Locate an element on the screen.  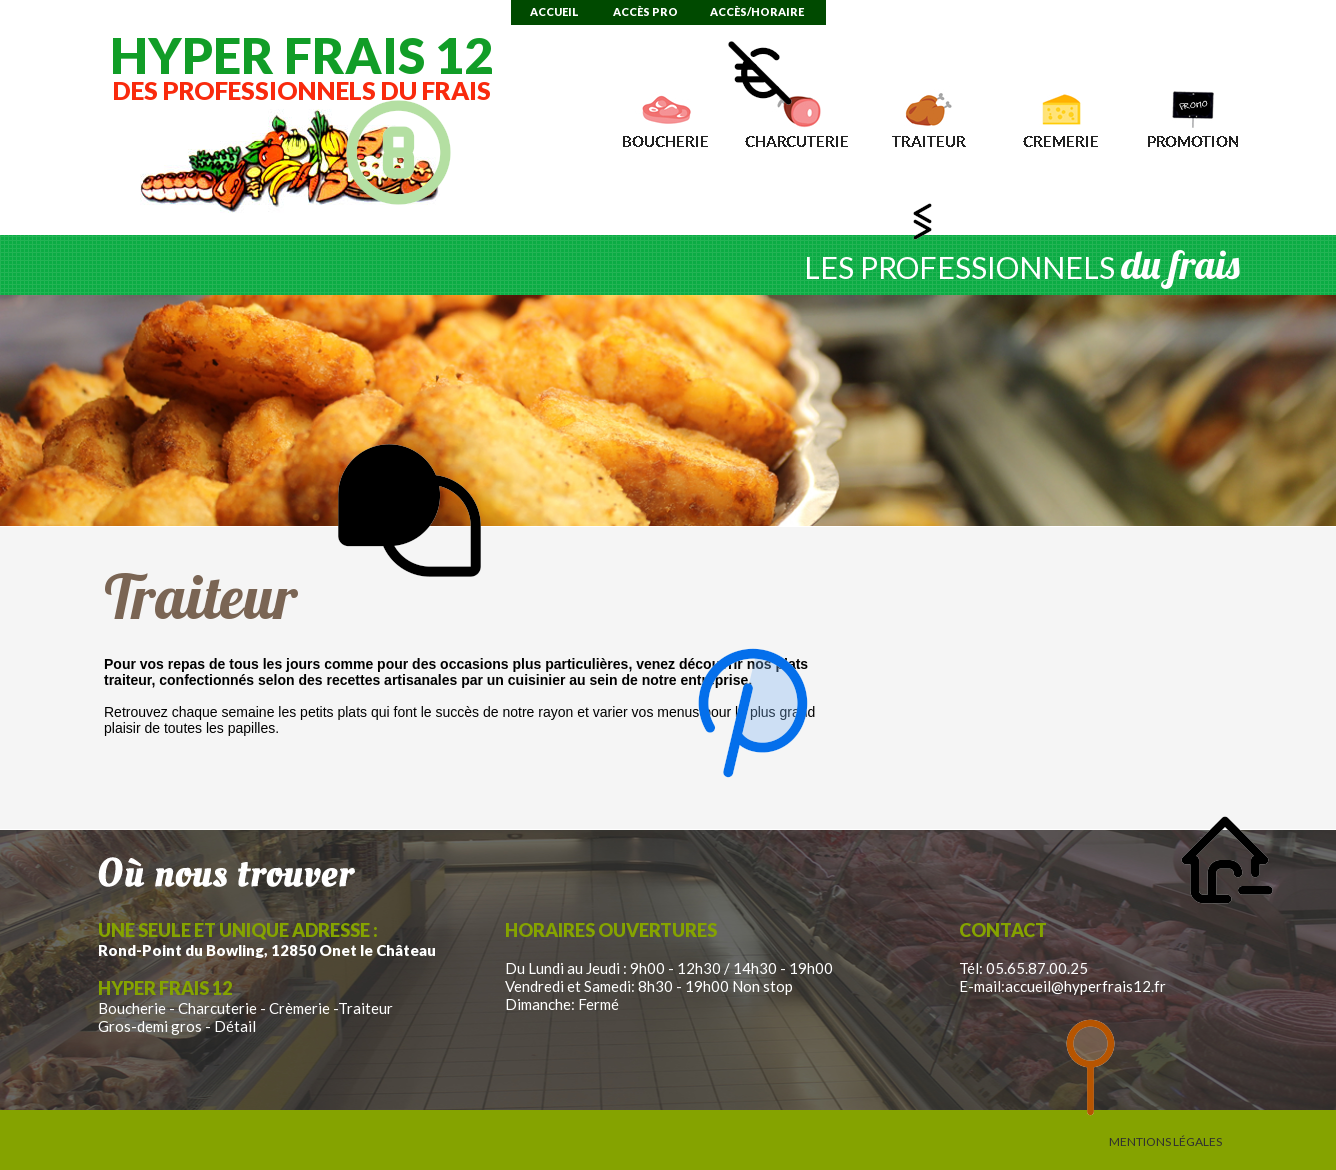
indicates euro payment is unavailable is located at coordinates (760, 73).